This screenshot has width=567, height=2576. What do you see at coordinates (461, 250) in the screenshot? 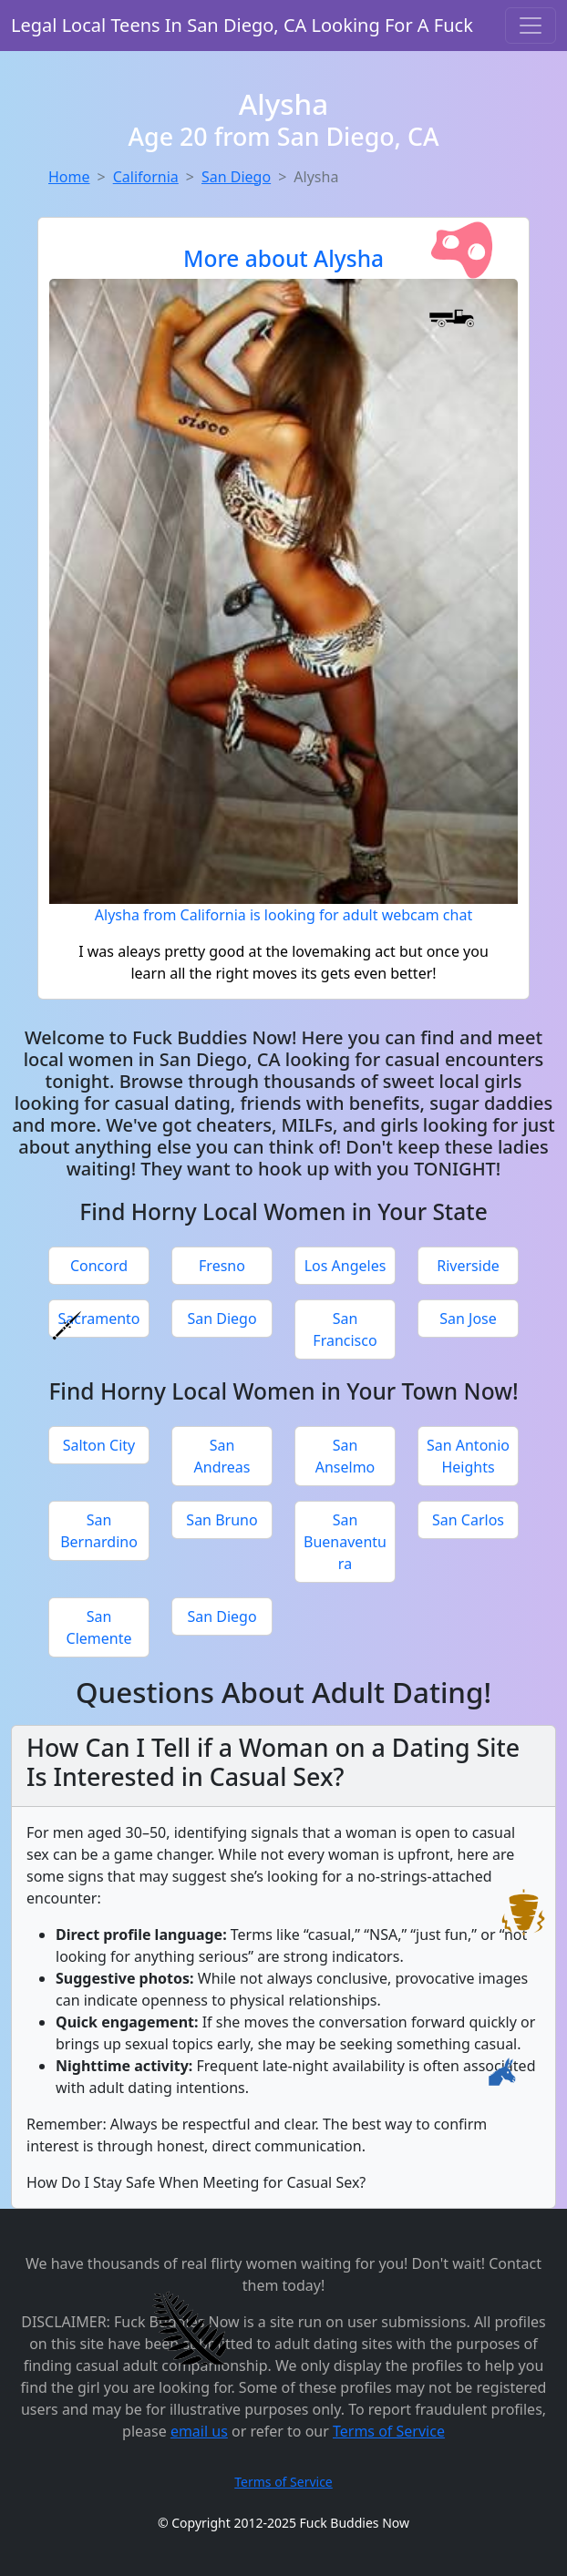
I see `indicates breakfast or morning meal options` at bounding box center [461, 250].